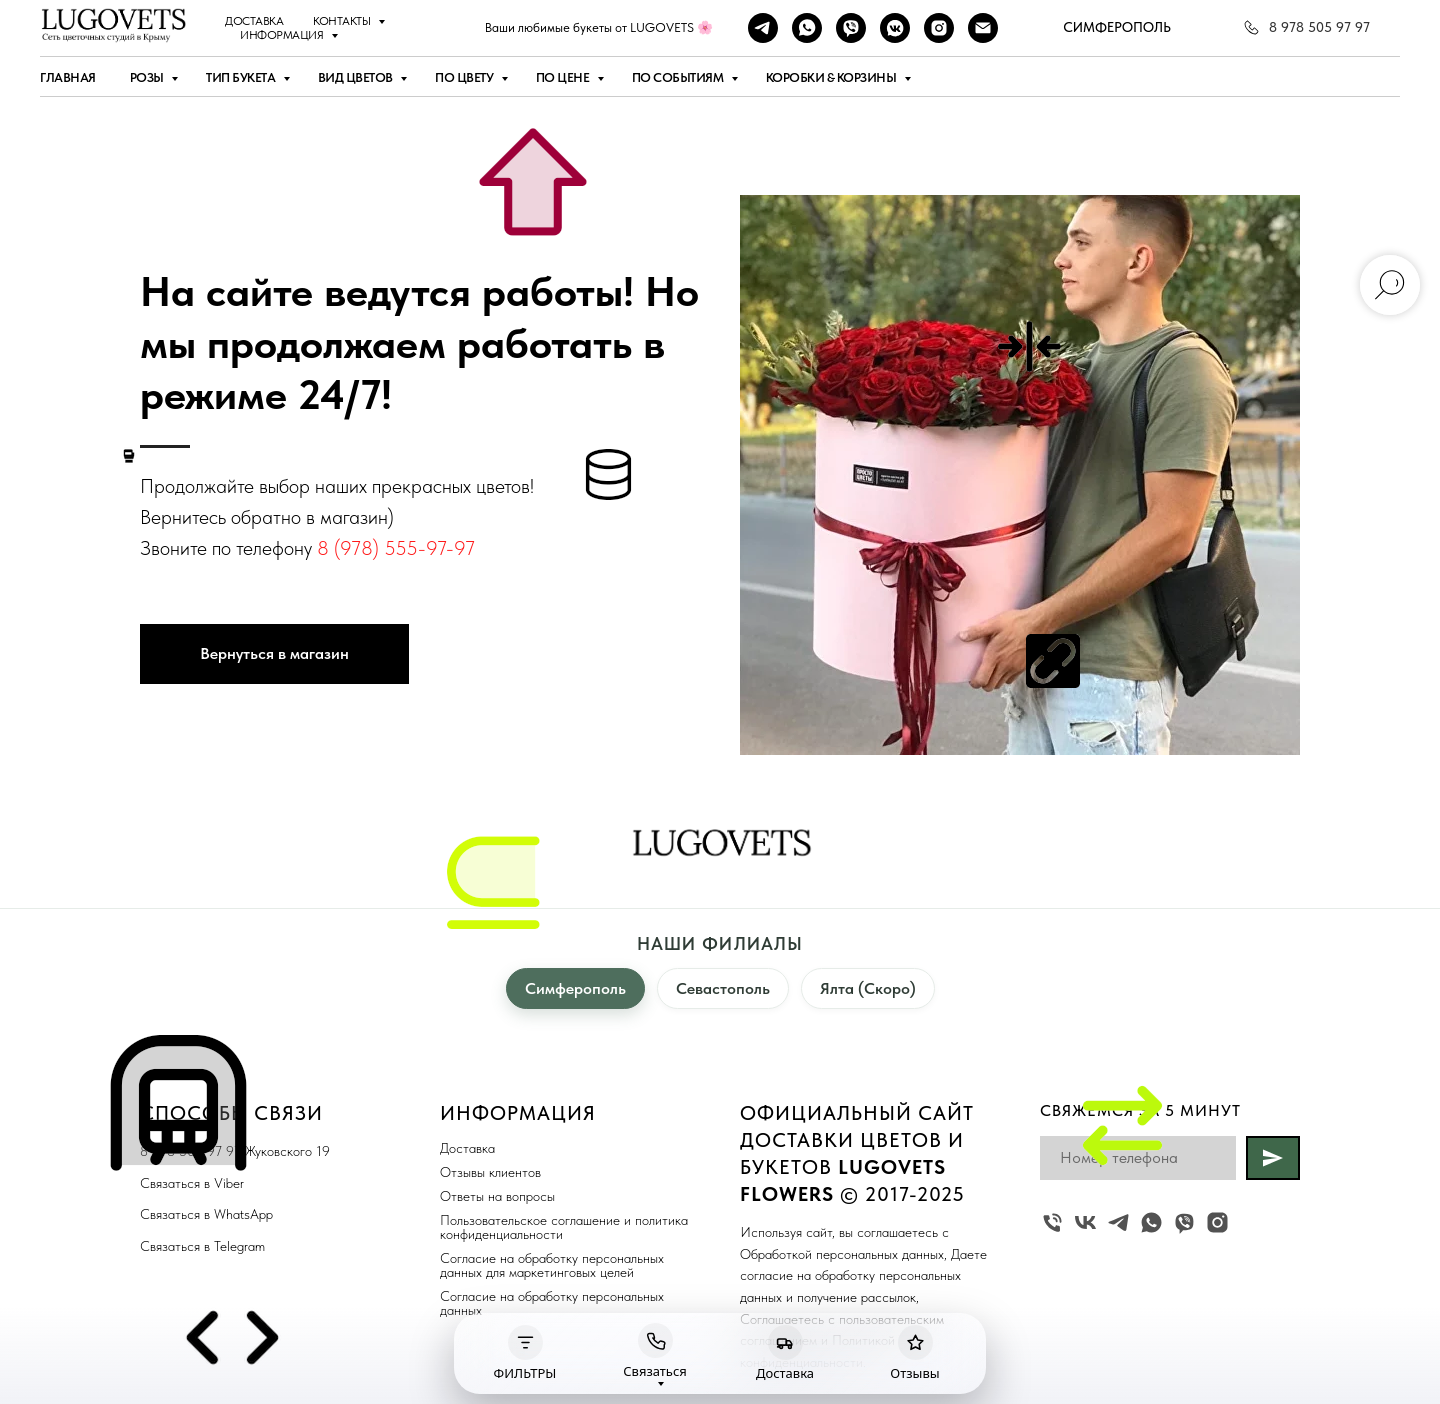  What do you see at coordinates (533, 186) in the screenshot?
I see `upload a file or content` at bounding box center [533, 186].